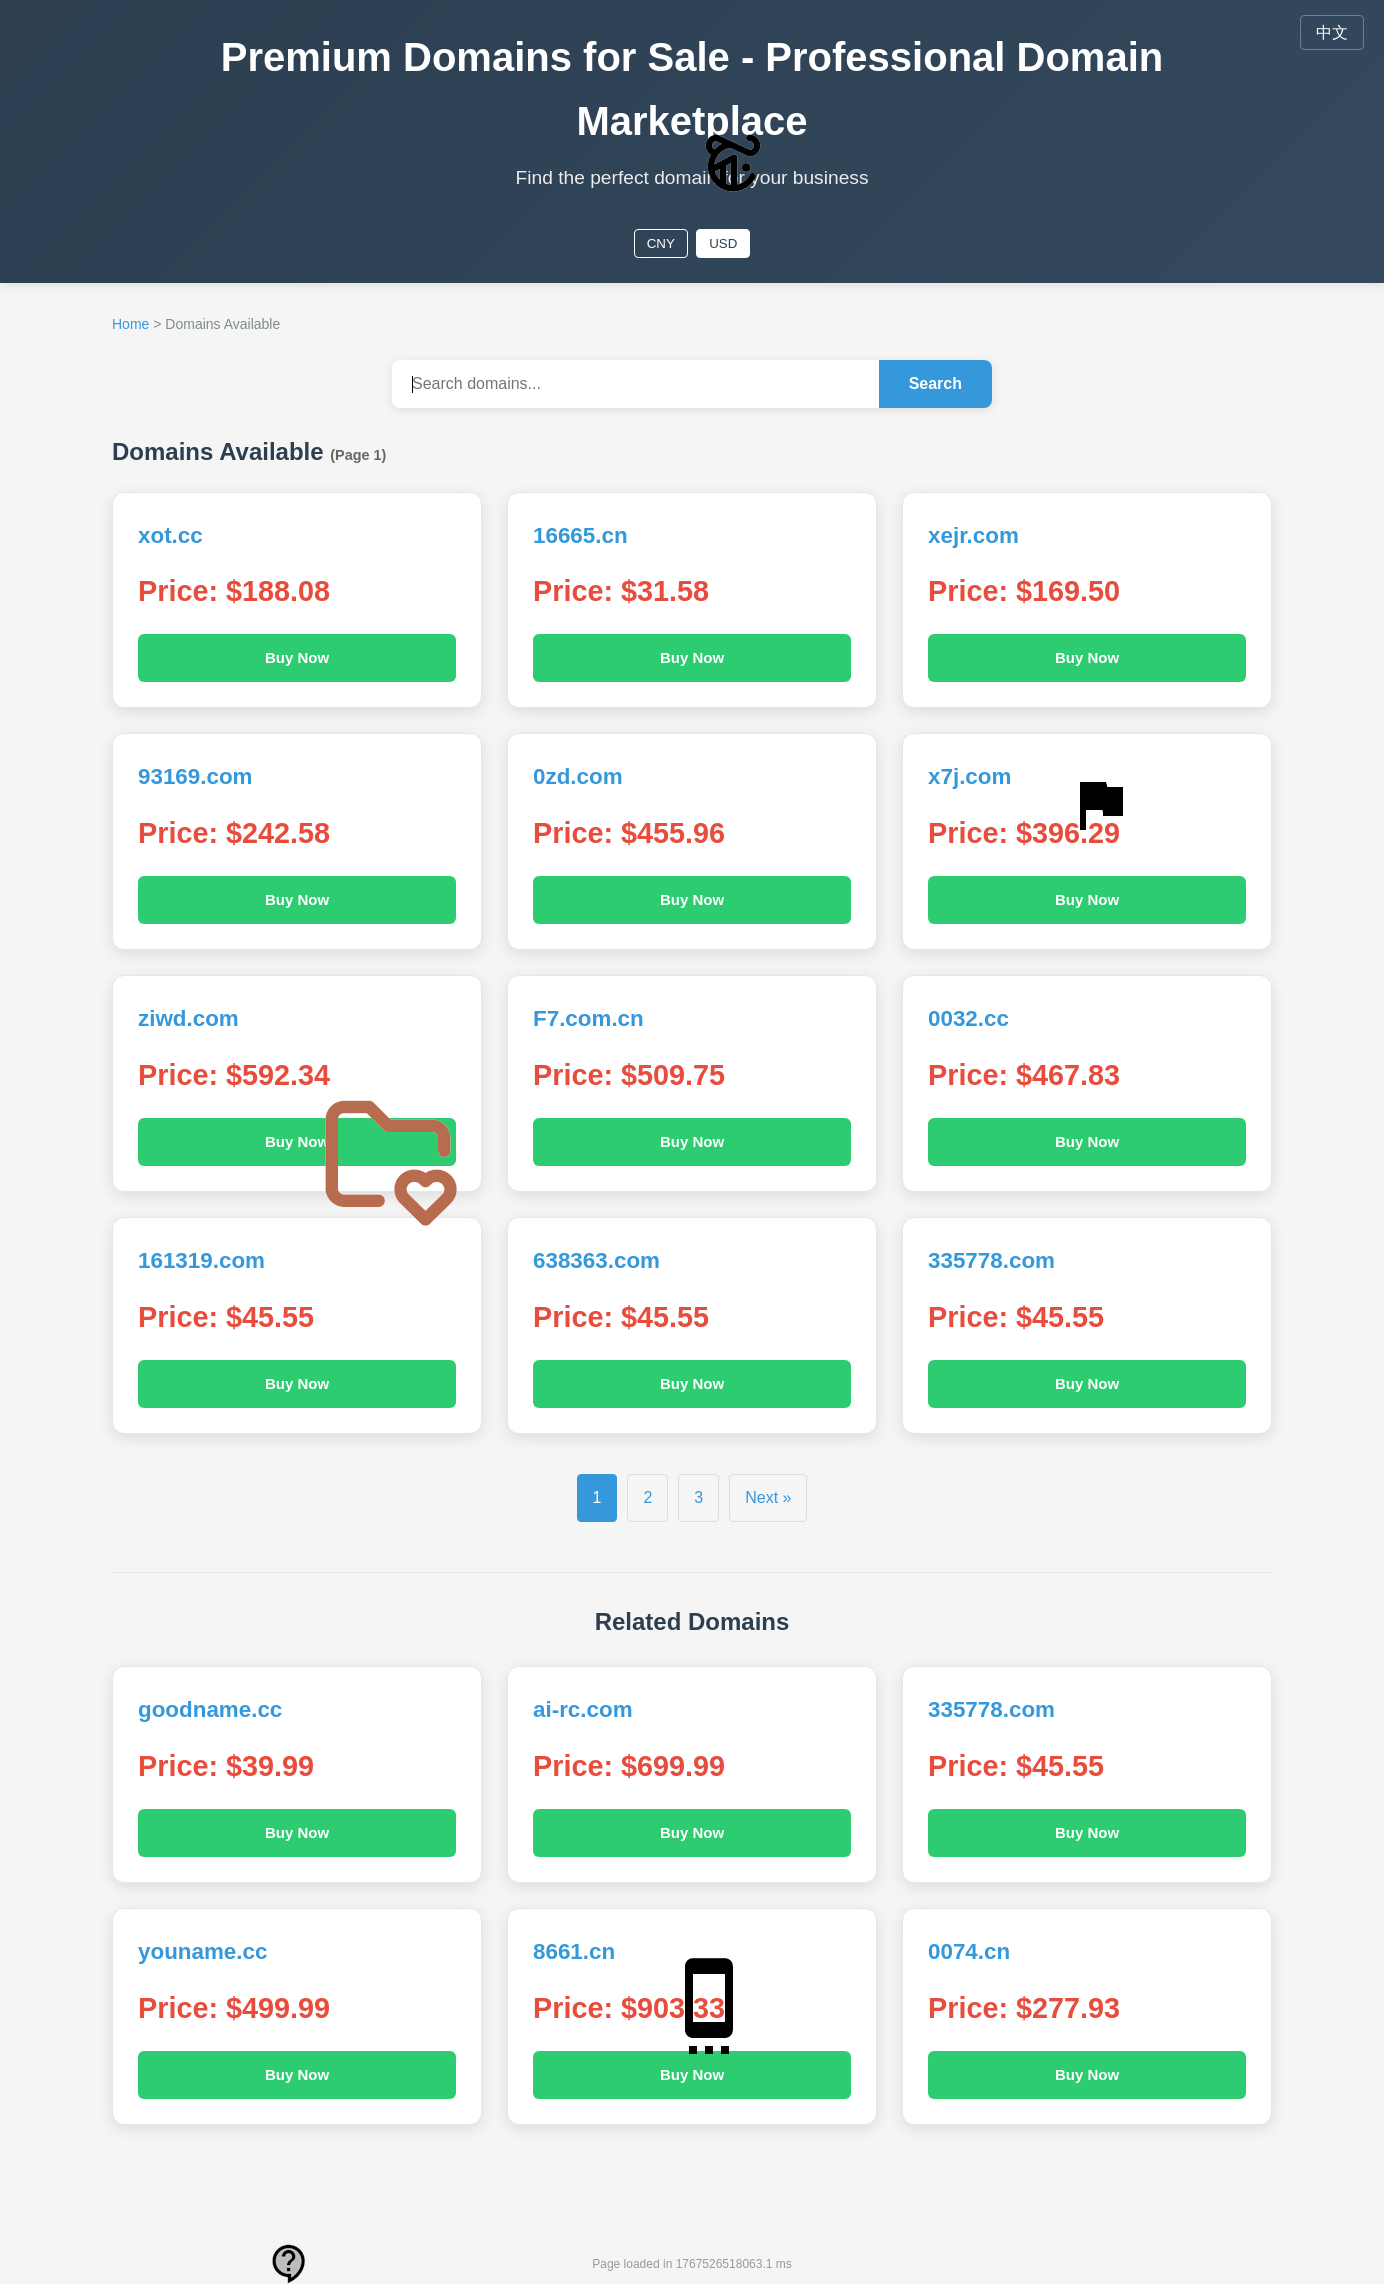 This screenshot has width=1384, height=2284. Describe the element at coordinates (733, 162) in the screenshot. I see `open the New York Times app` at that location.